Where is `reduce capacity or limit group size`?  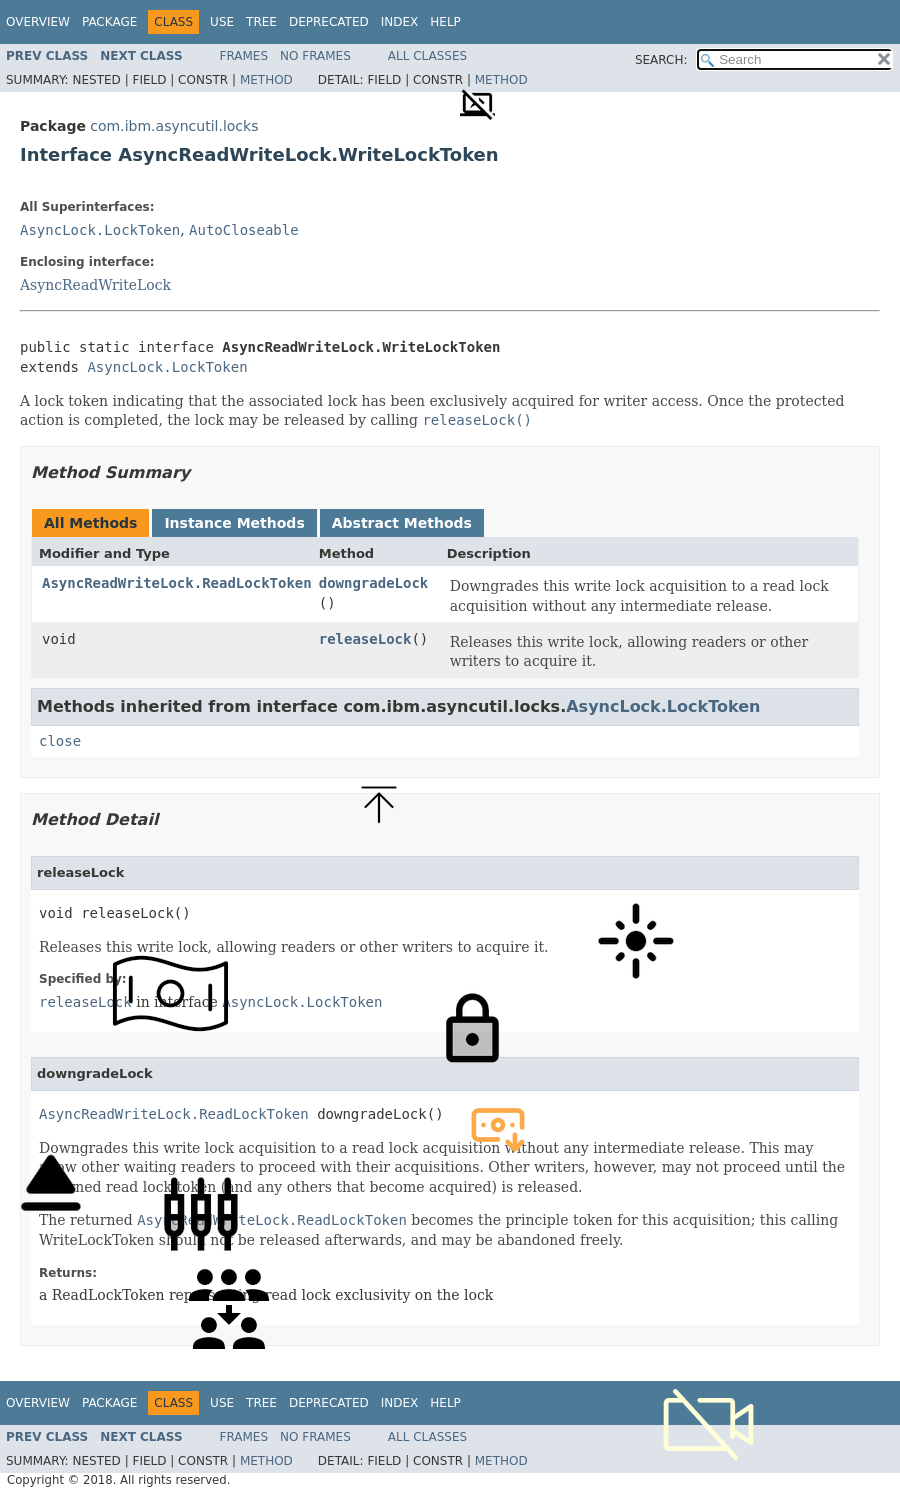 reduce capacity or limit group size is located at coordinates (229, 1309).